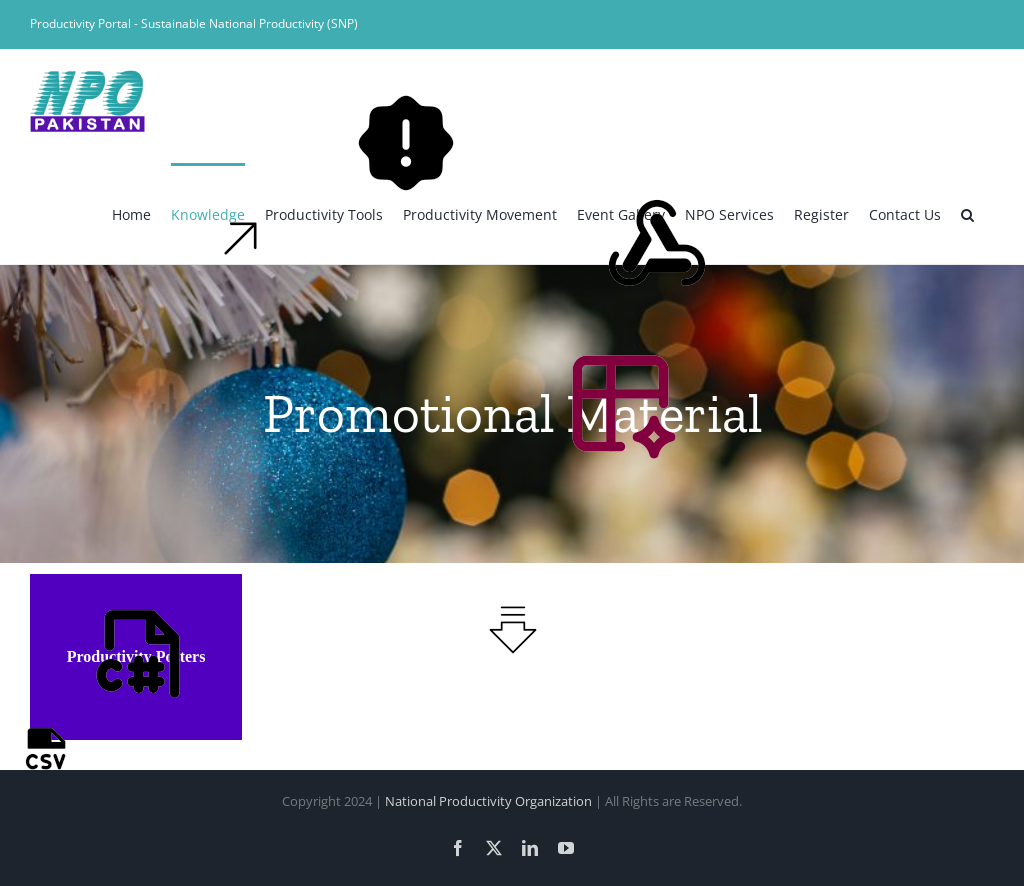 The width and height of the screenshot is (1024, 886). What do you see at coordinates (513, 628) in the screenshot?
I see `download file or content` at bounding box center [513, 628].